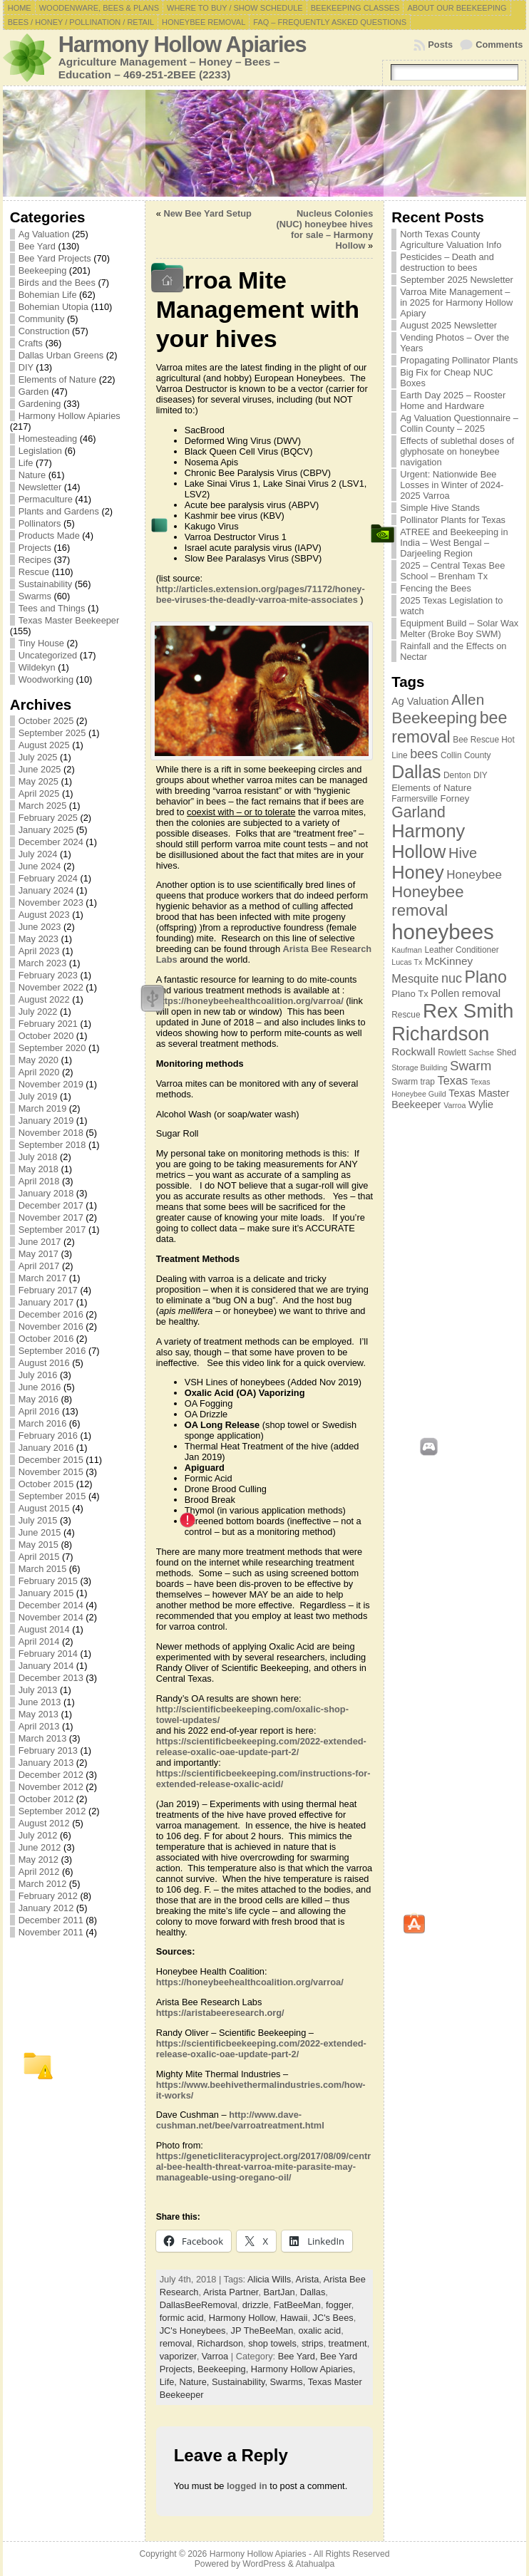 This screenshot has width=529, height=2576. What do you see at coordinates (167, 277) in the screenshot?
I see `open your home folder` at bounding box center [167, 277].